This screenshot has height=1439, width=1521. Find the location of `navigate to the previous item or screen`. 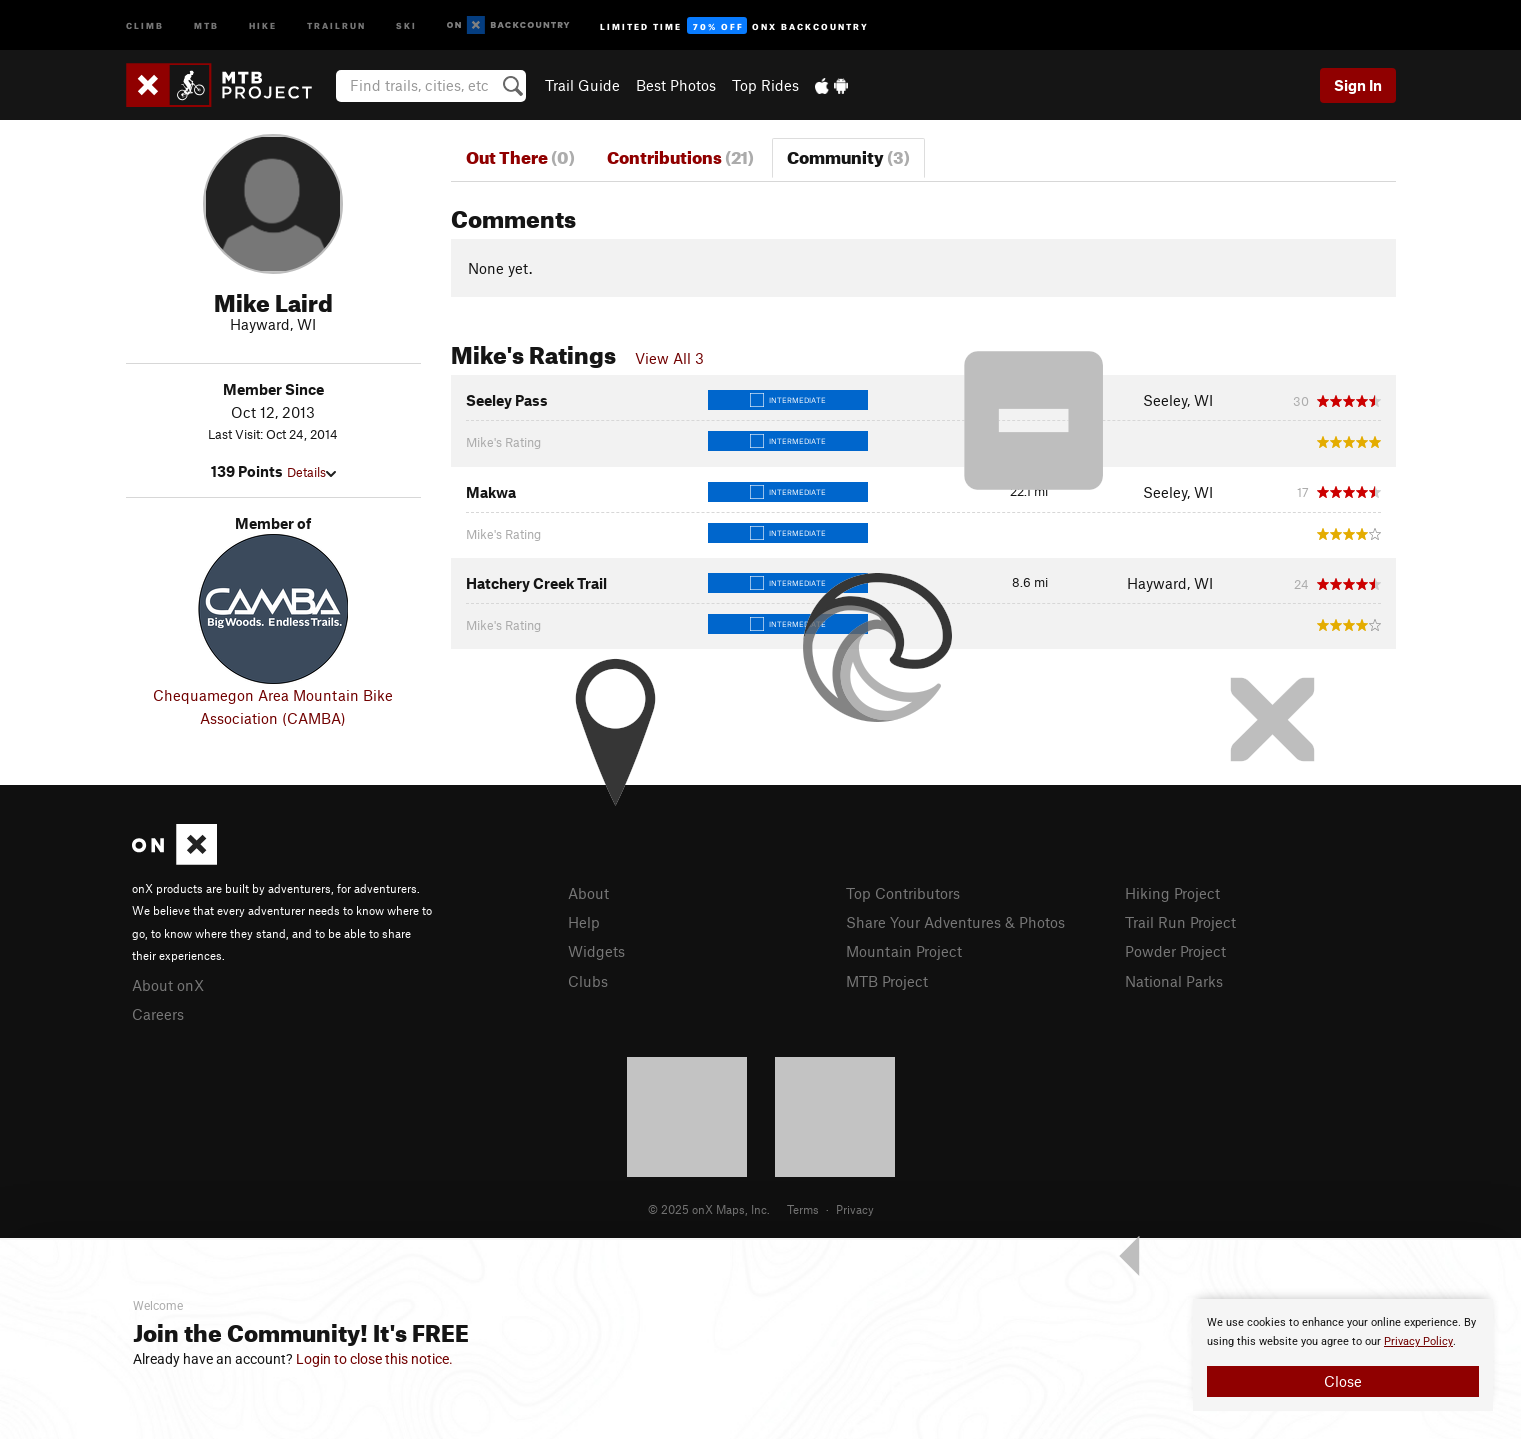

navigate to the previous item or screen is located at coordinates (1131, 1256).